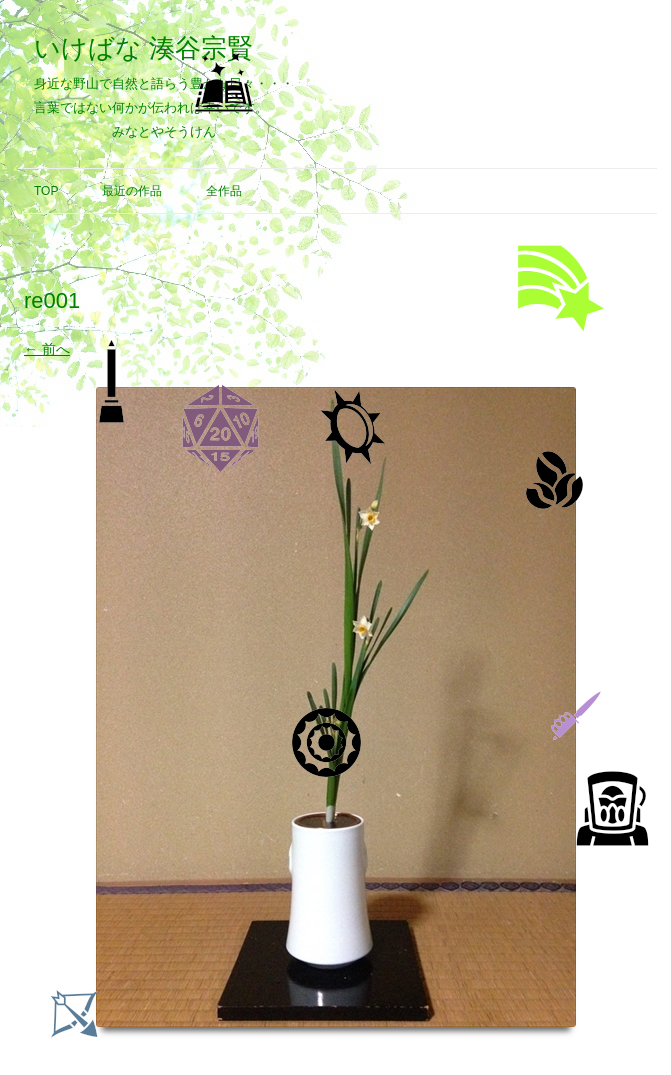 The image size is (671, 1075). Describe the element at coordinates (564, 291) in the screenshot. I see `indicates a special achievement or rare reward` at that location.